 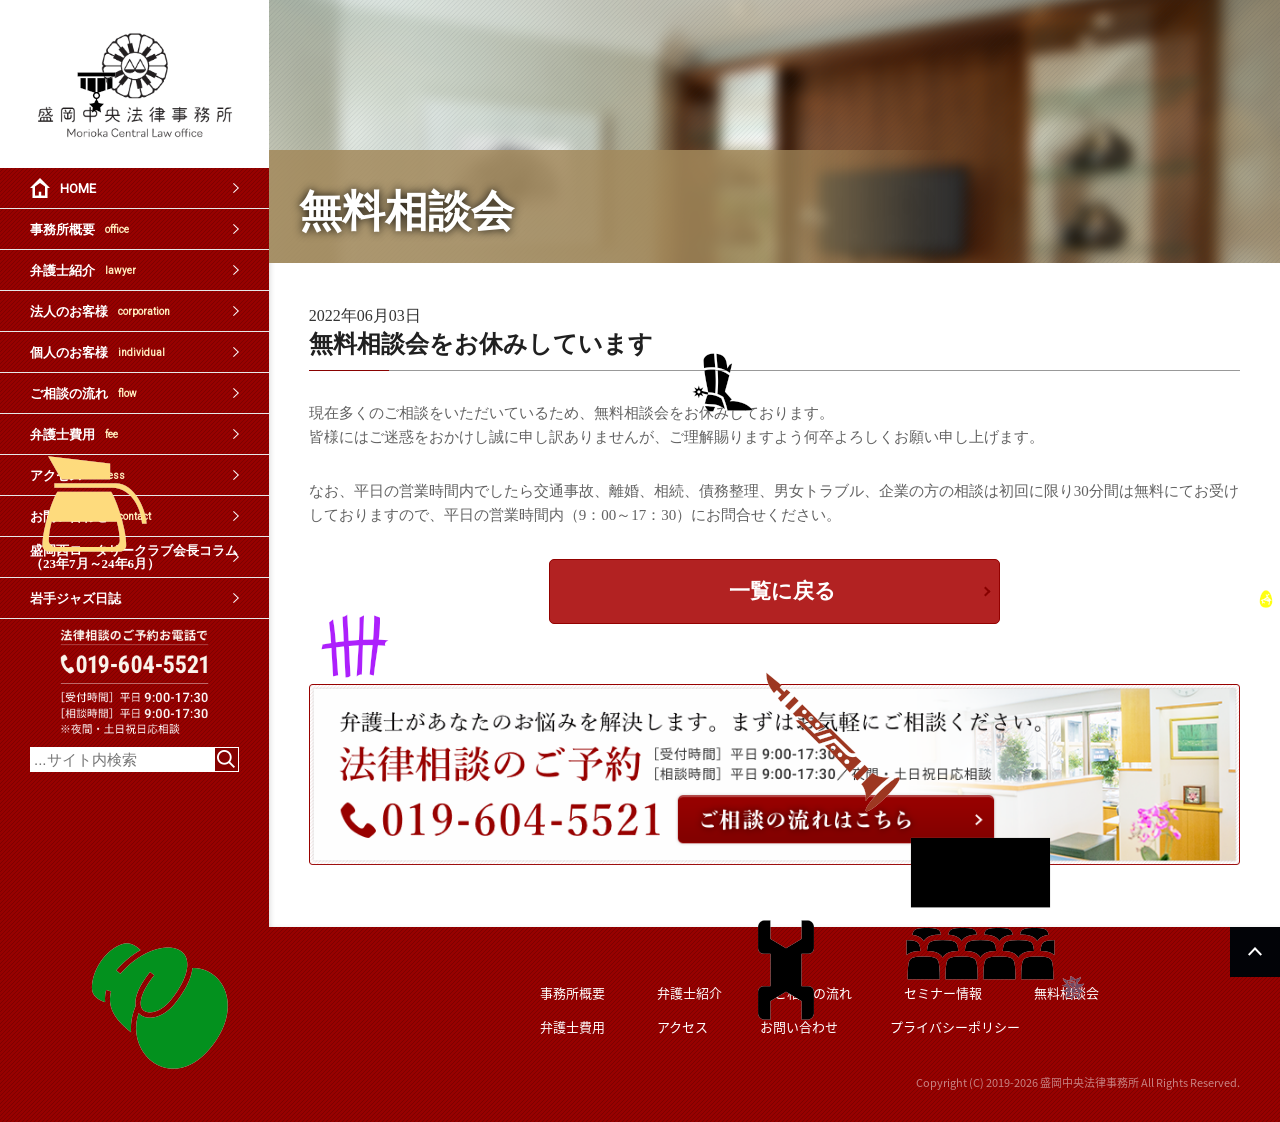 I want to click on access theater or cinema listings, so click(x=980, y=907).